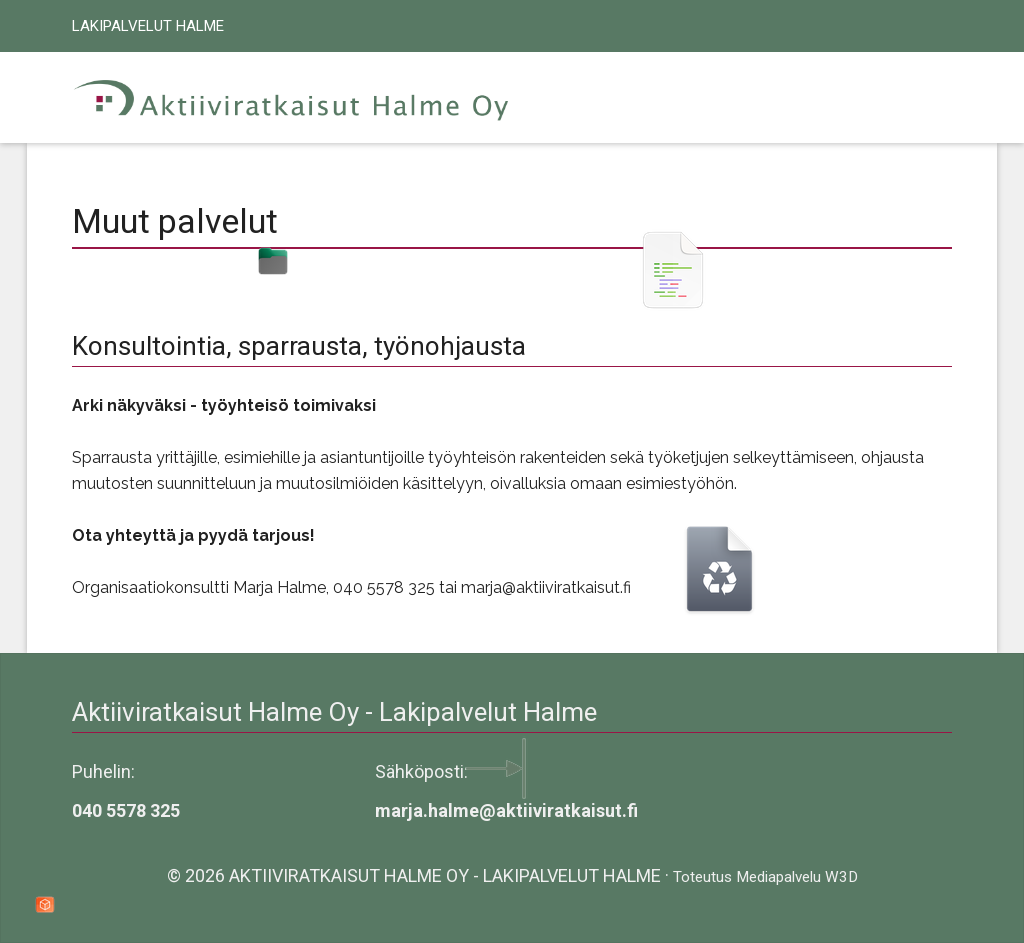 This screenshot has width=1024, height=943. What do you see at coordinates (495, 768) in the screenshot?
I see `go to the last item in a list or sequence` at bounding box center [495, 768].